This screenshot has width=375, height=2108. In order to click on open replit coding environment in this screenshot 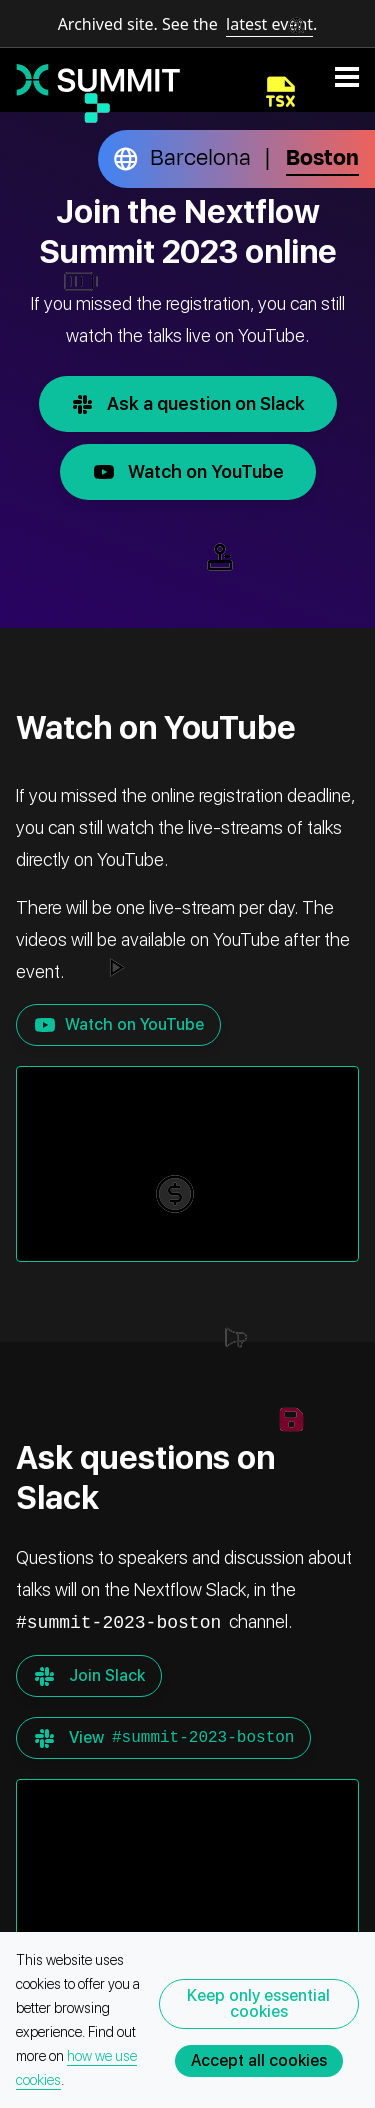, I will do `click(95, 108)`.